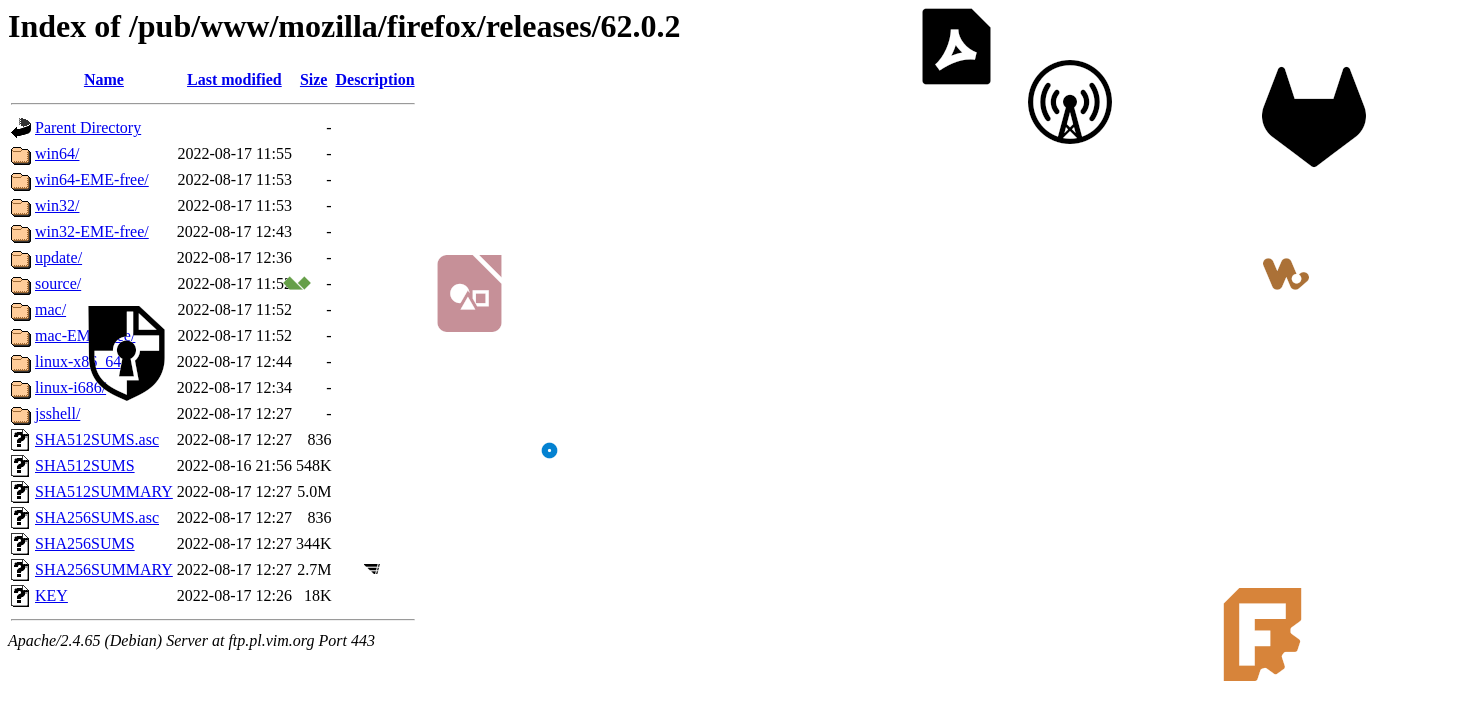 This screenshot has width=1457, height=720. I want to click on open LibreOffice Draw application, so click(469, 293).